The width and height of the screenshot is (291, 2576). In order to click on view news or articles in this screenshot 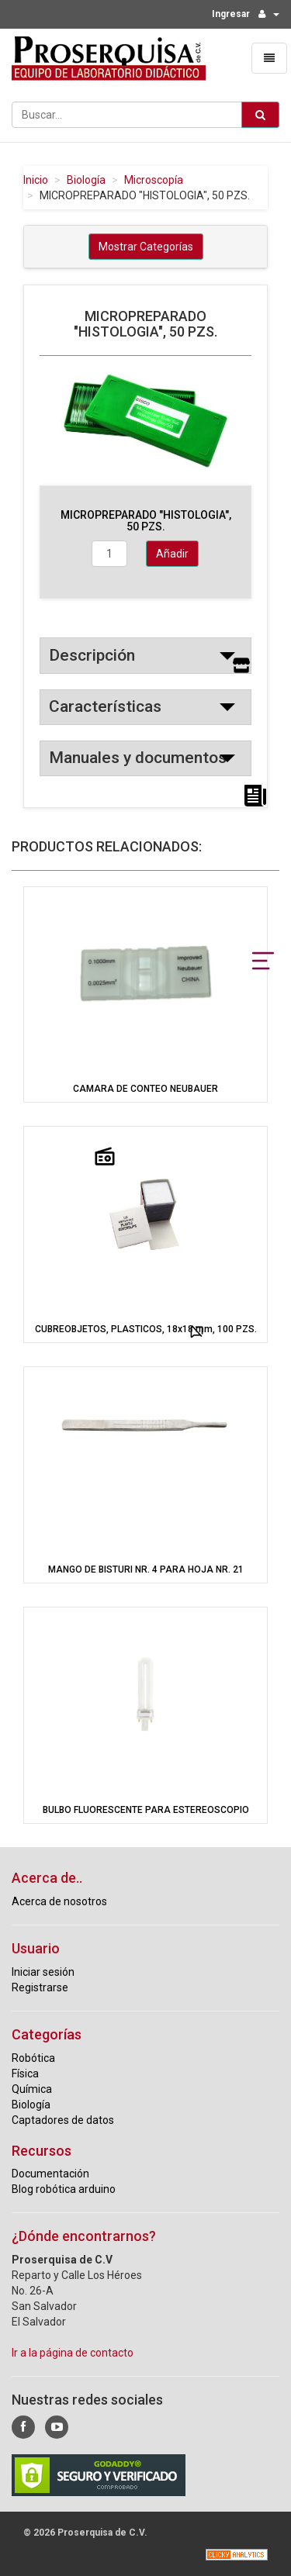, I will do `click(255, 796)`.